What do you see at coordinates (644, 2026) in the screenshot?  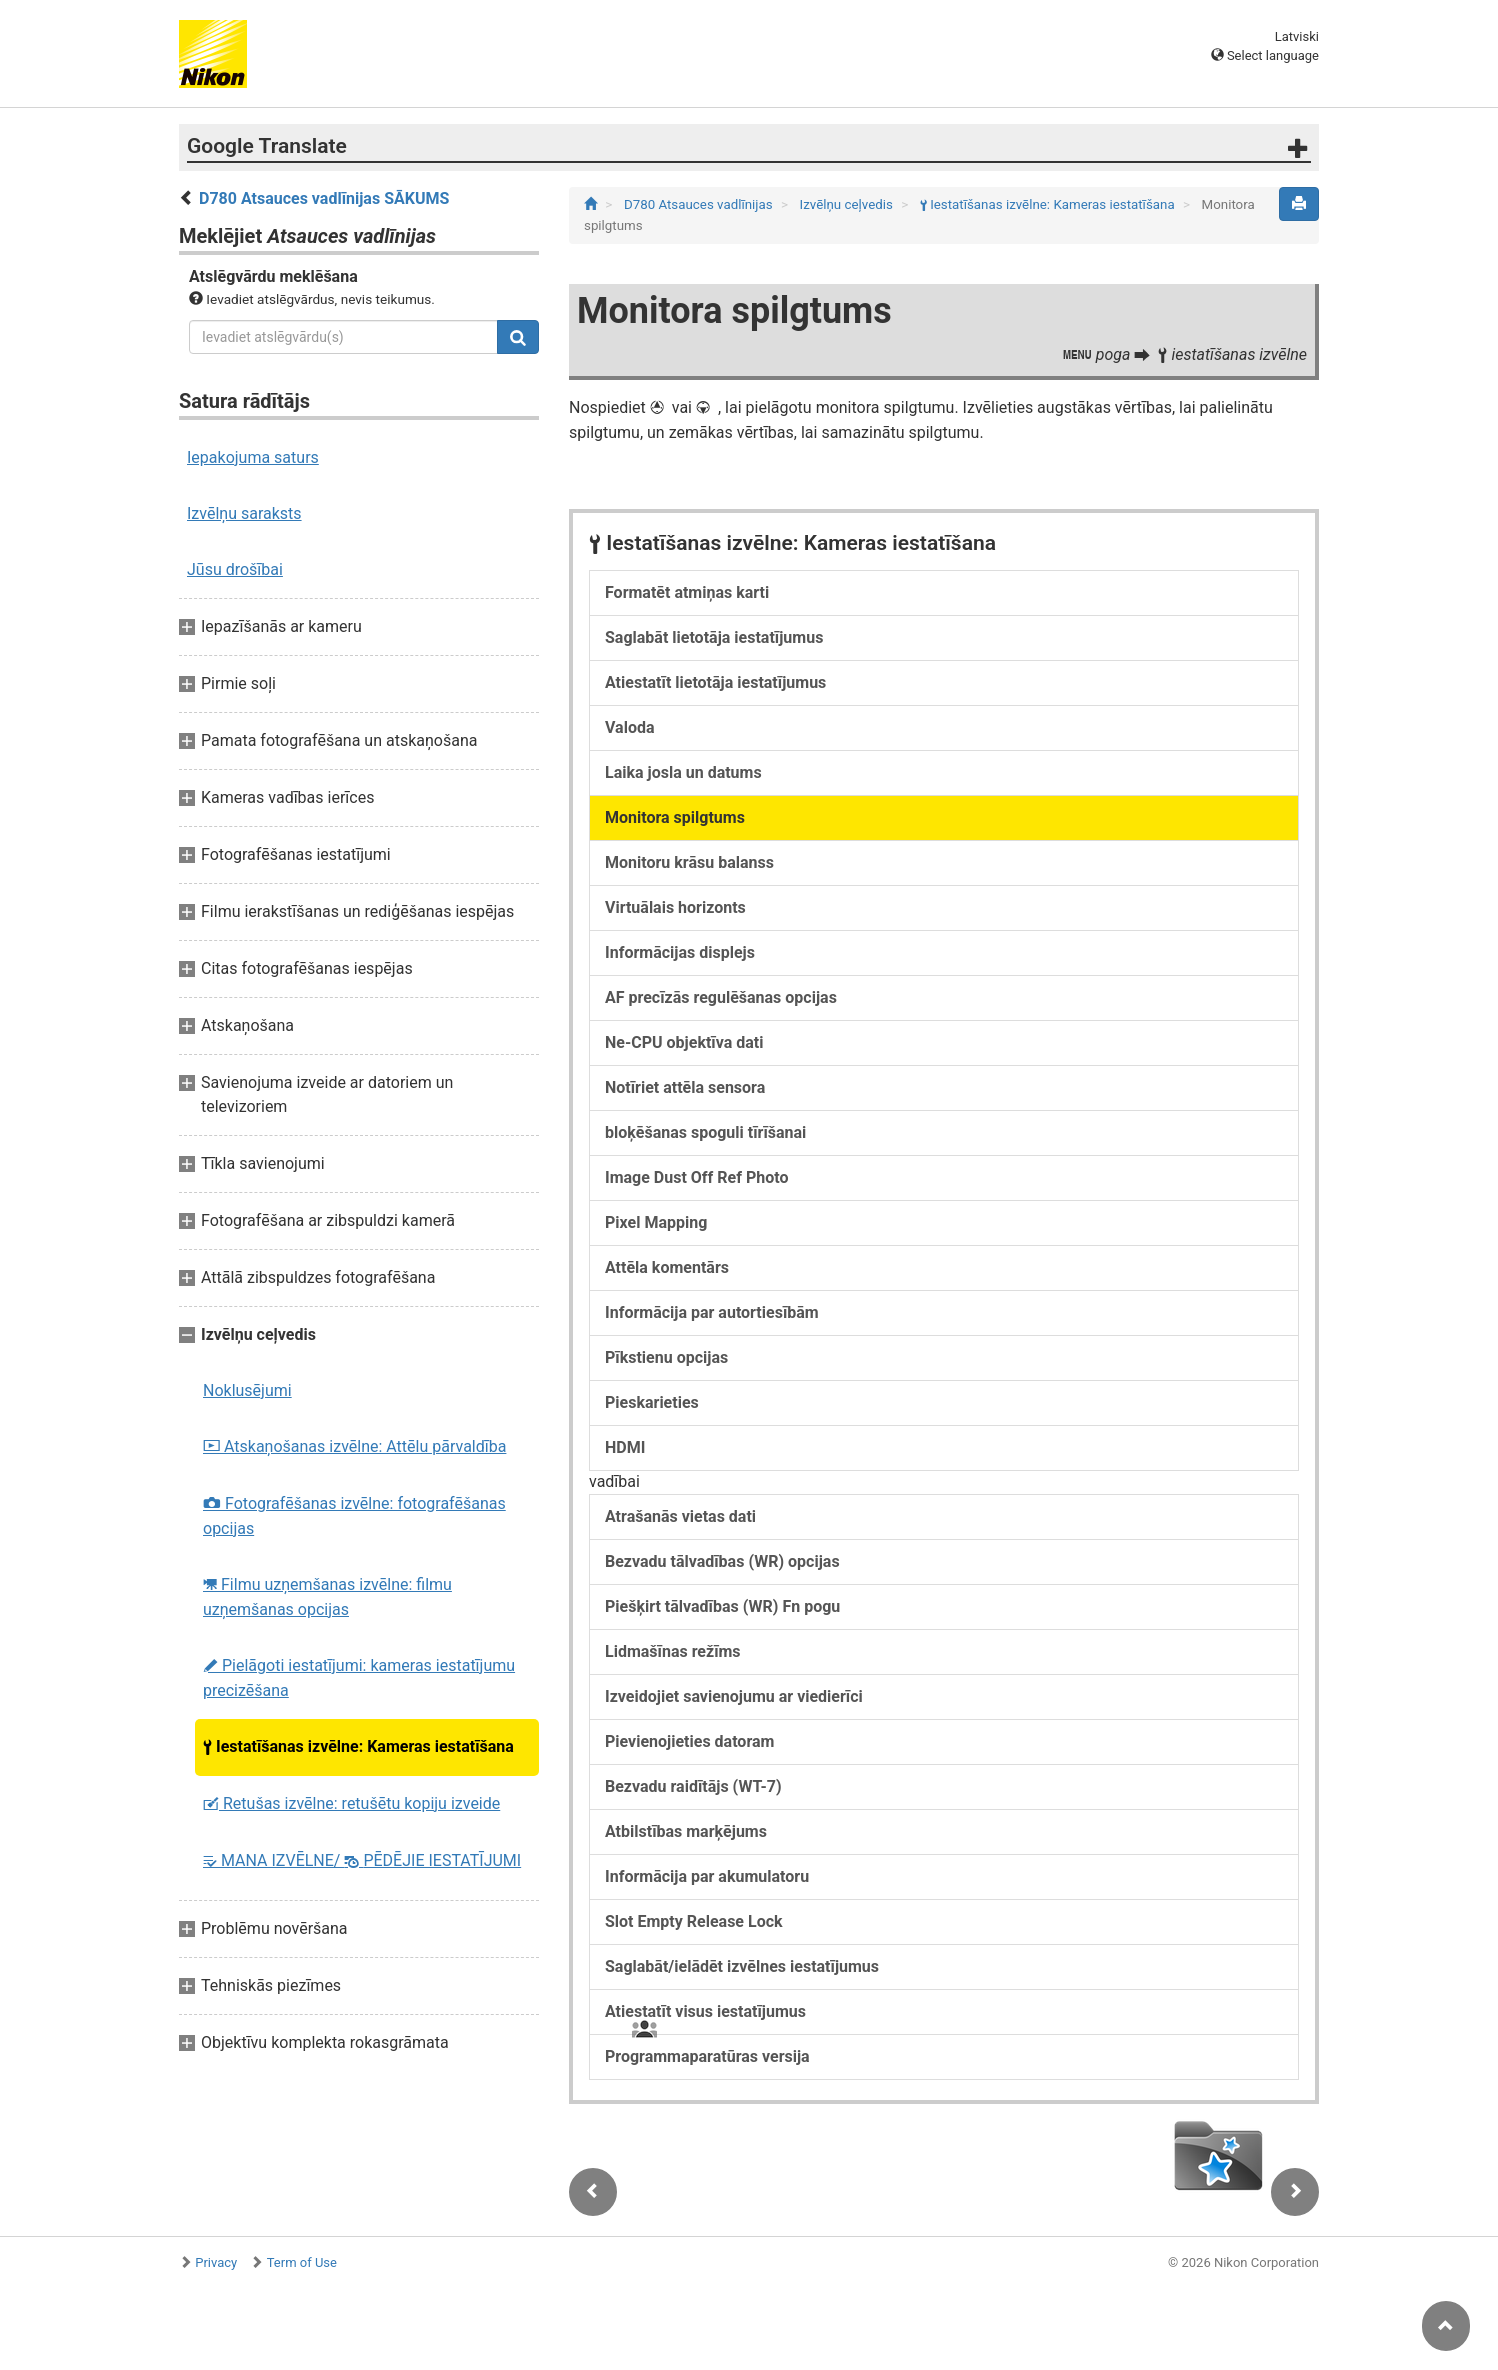 I see `indicates shared access with all users` at bounding box center [644, 2026].